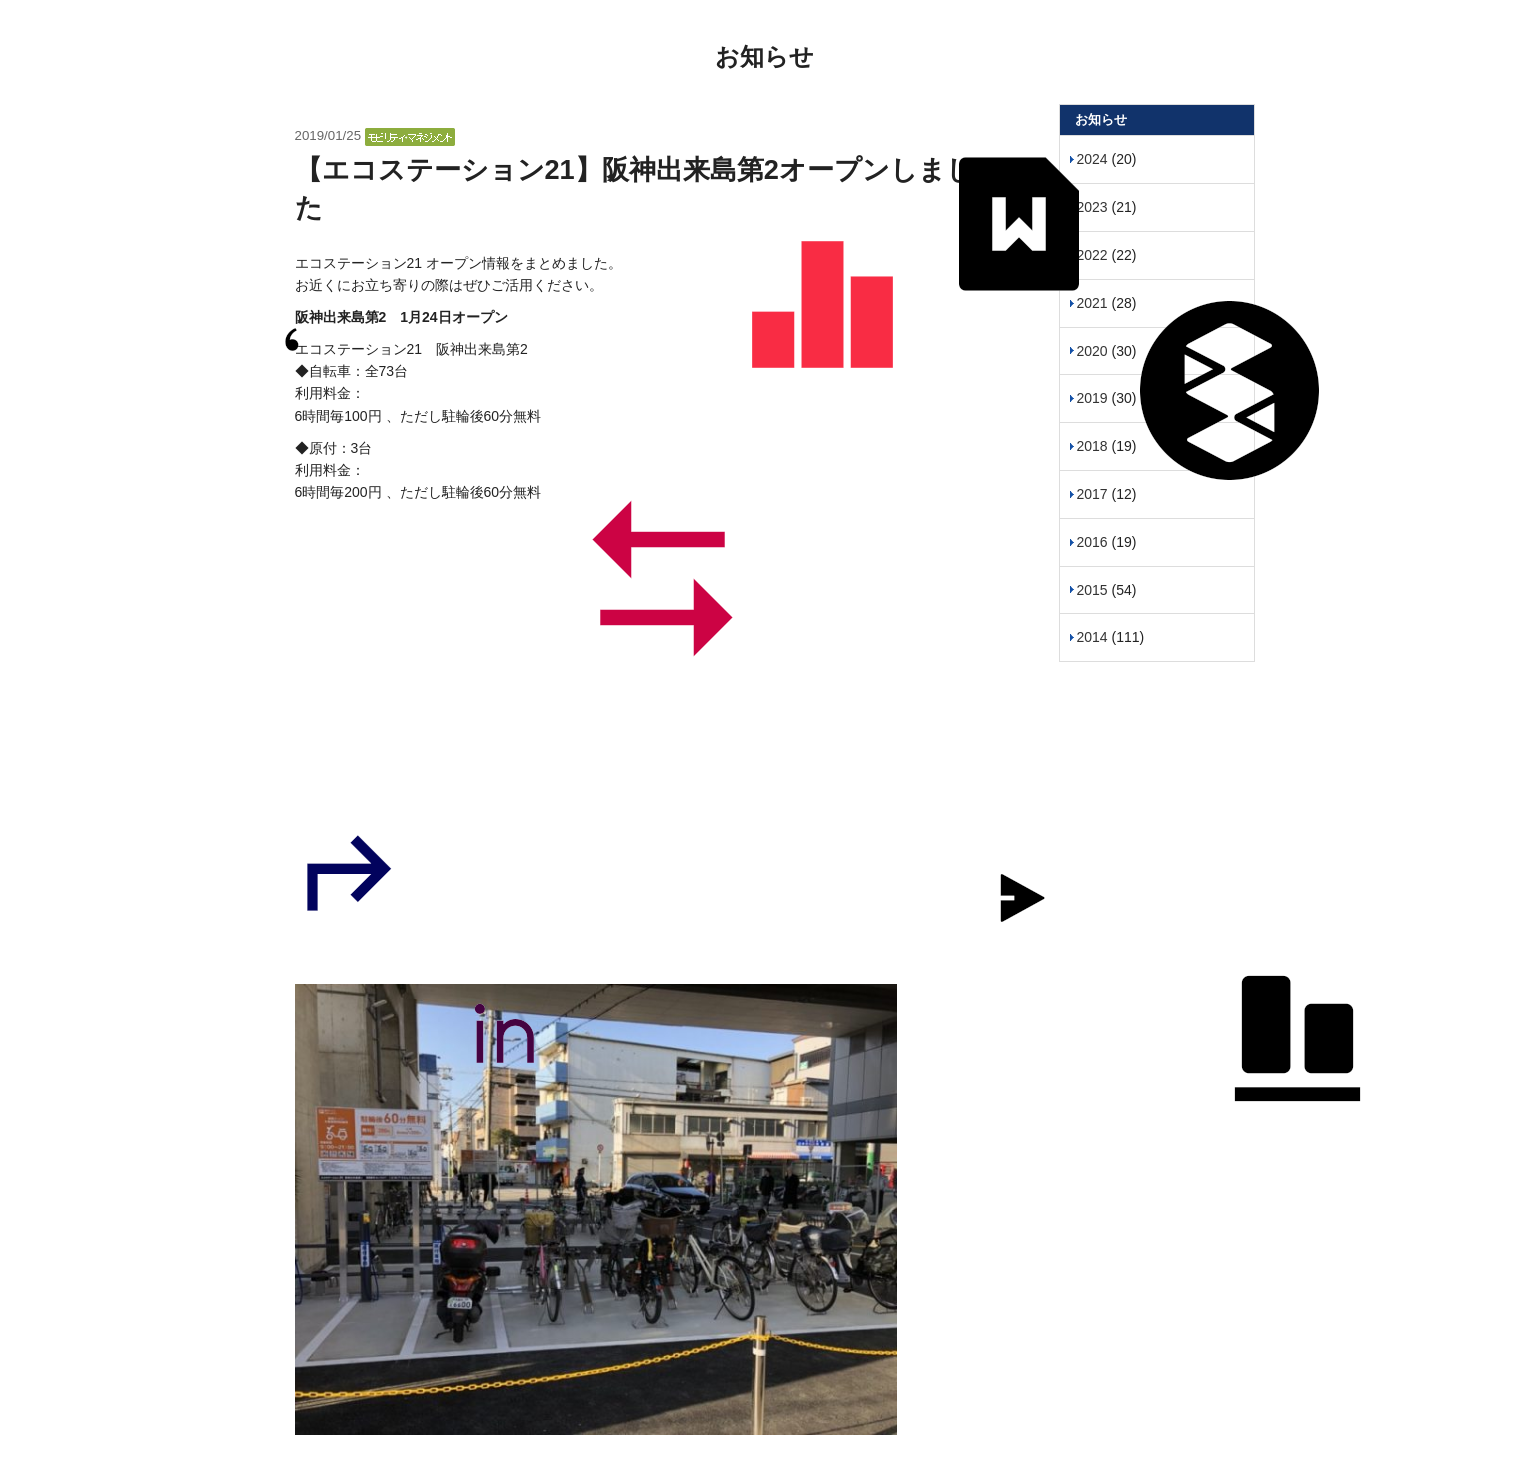  Describe the element at coordinates (662, 578) in the screenshot. I see `switch or swap between two items` at that location.